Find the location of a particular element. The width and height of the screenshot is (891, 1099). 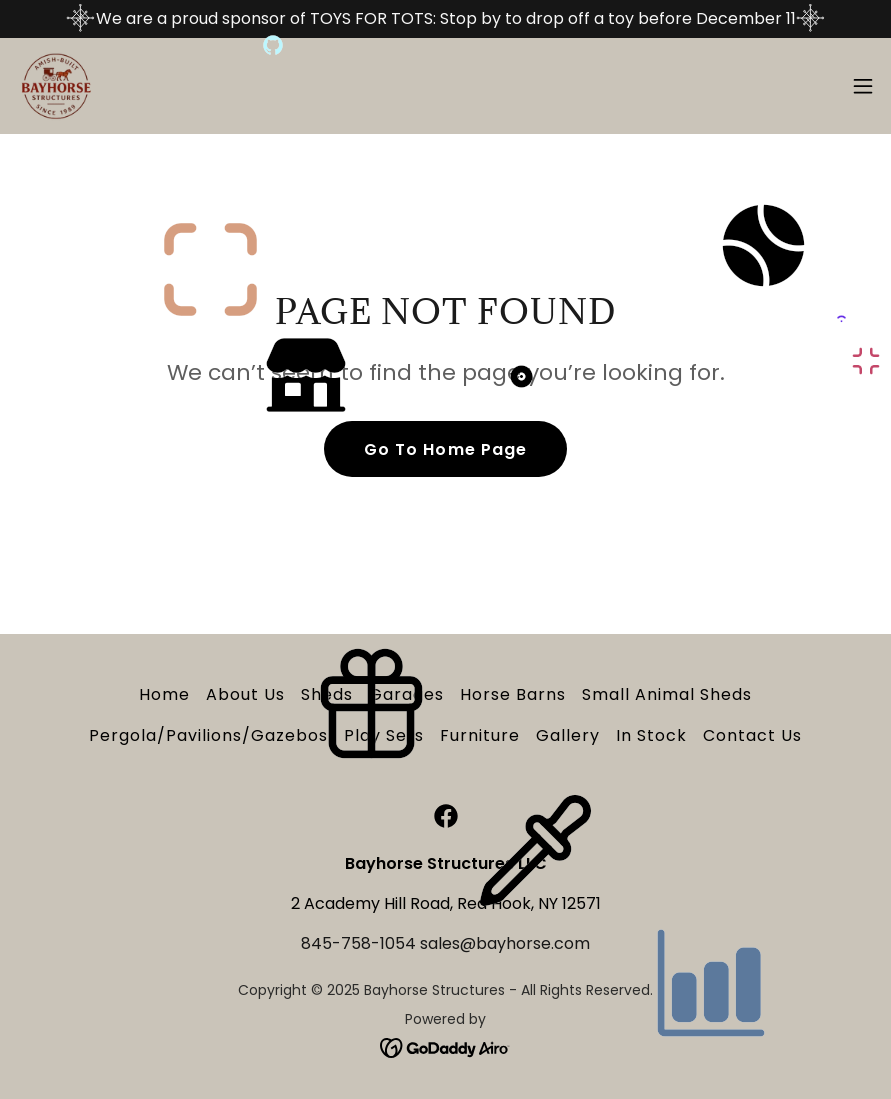

access the online store or shop is located at coordinates (306, 375).